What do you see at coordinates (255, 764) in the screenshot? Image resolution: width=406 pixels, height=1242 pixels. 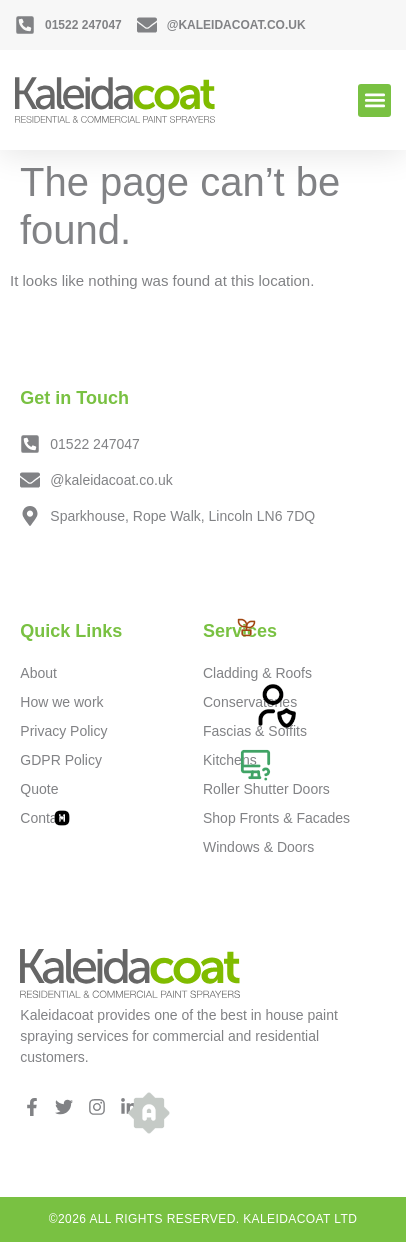 I see `get help or support for your desktop device` at bounding box center [255, 764].